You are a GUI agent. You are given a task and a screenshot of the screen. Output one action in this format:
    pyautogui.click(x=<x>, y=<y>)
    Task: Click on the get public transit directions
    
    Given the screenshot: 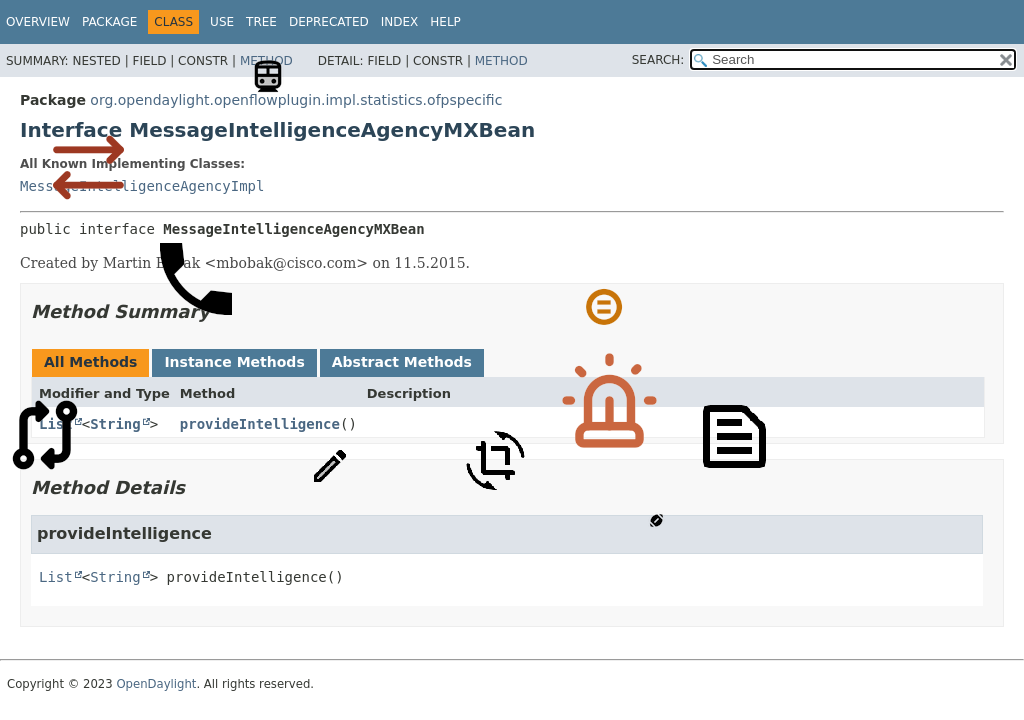 What is the action you would take?
    pyautogui.click(x=268, y=77)
    